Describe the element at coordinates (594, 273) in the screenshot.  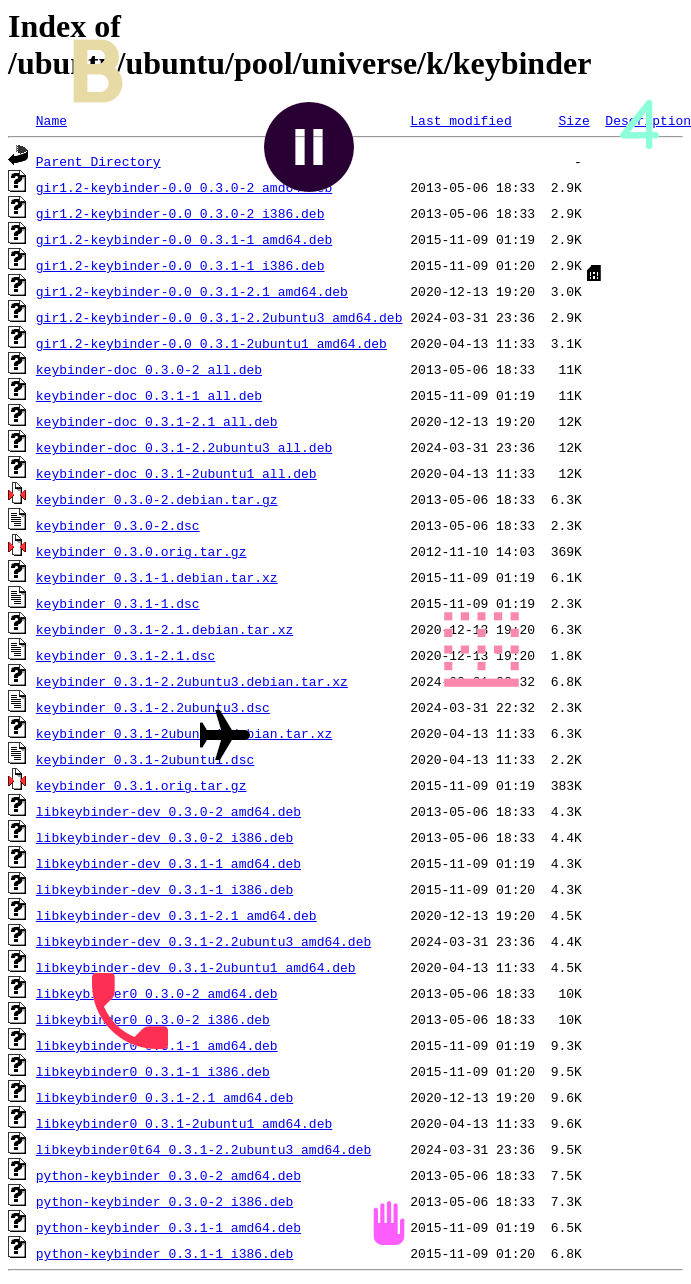
I see `view sim card information` at that location.